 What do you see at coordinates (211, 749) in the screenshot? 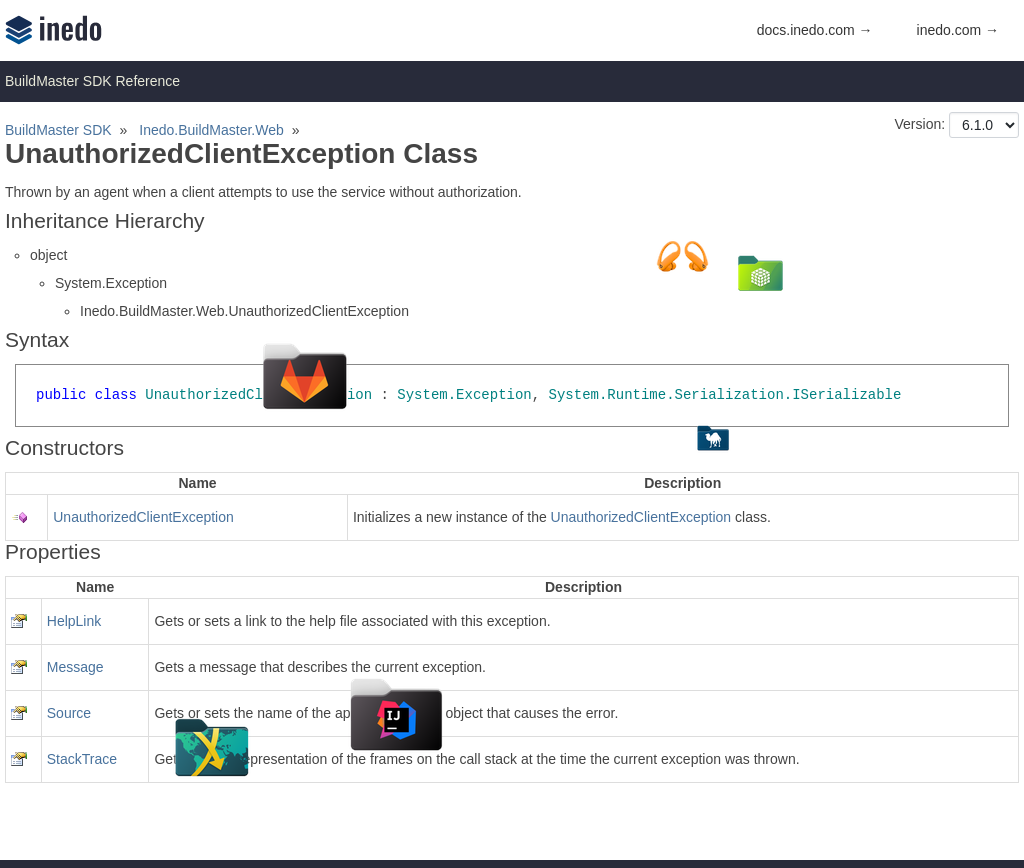
I see `folder containing JDownloader downloads` at bounding box center [211, 749].